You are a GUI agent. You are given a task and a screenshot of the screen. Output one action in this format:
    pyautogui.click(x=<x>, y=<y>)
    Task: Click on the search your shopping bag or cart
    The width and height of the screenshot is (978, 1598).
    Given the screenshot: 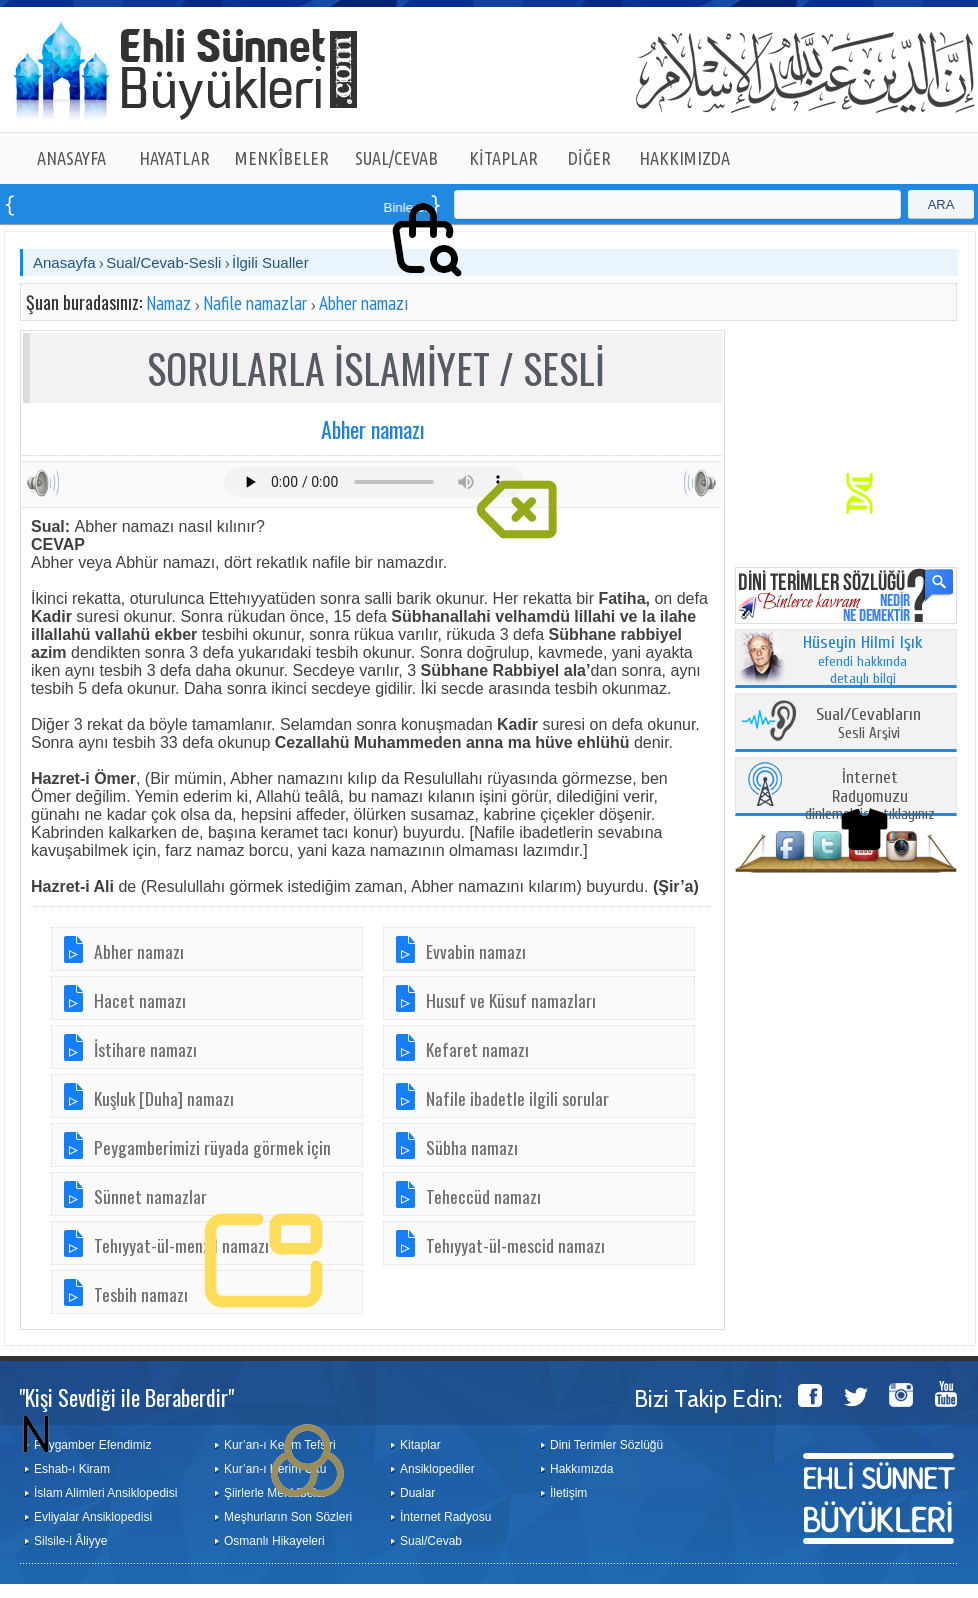 What is the action you would take?
    pyautogui.click(x=423, y=238)
    